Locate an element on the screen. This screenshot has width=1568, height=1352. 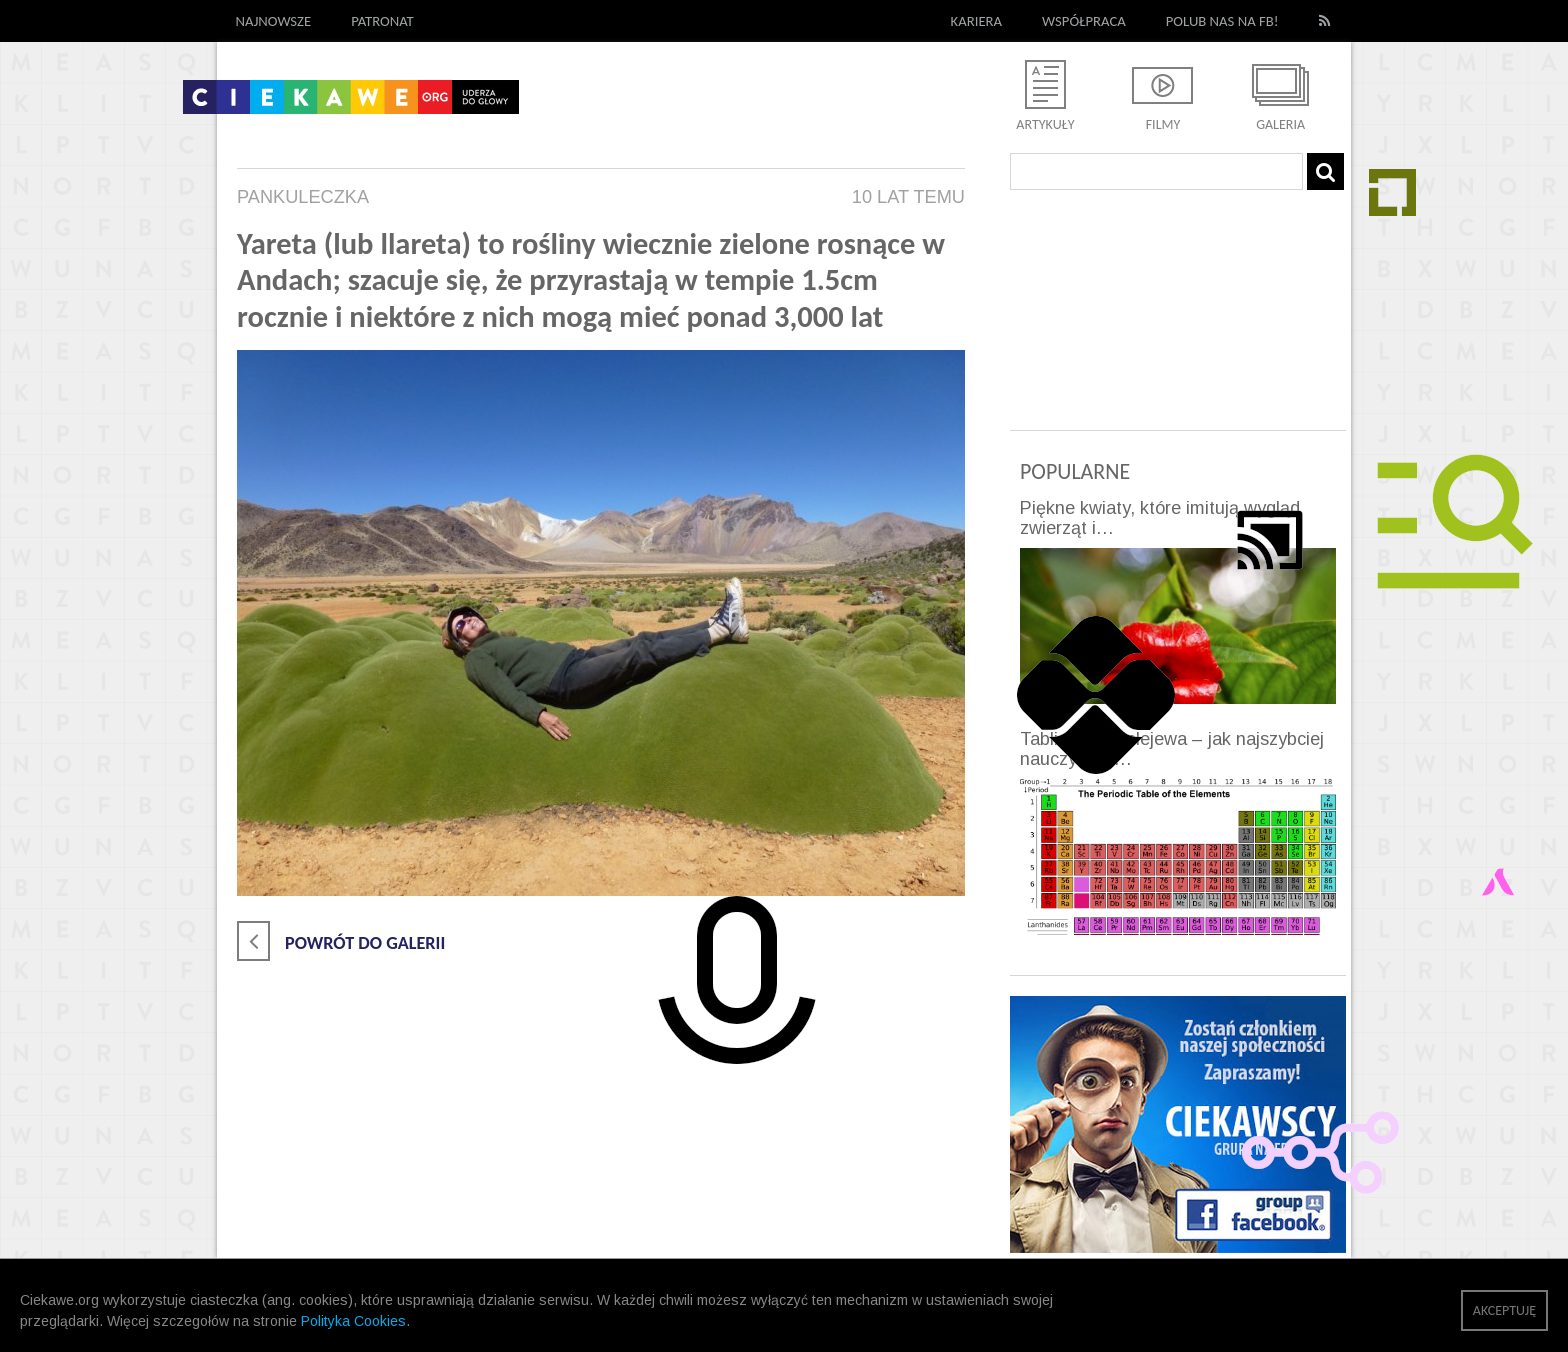
tap to start voice recording is located at coordinates (737, 984).